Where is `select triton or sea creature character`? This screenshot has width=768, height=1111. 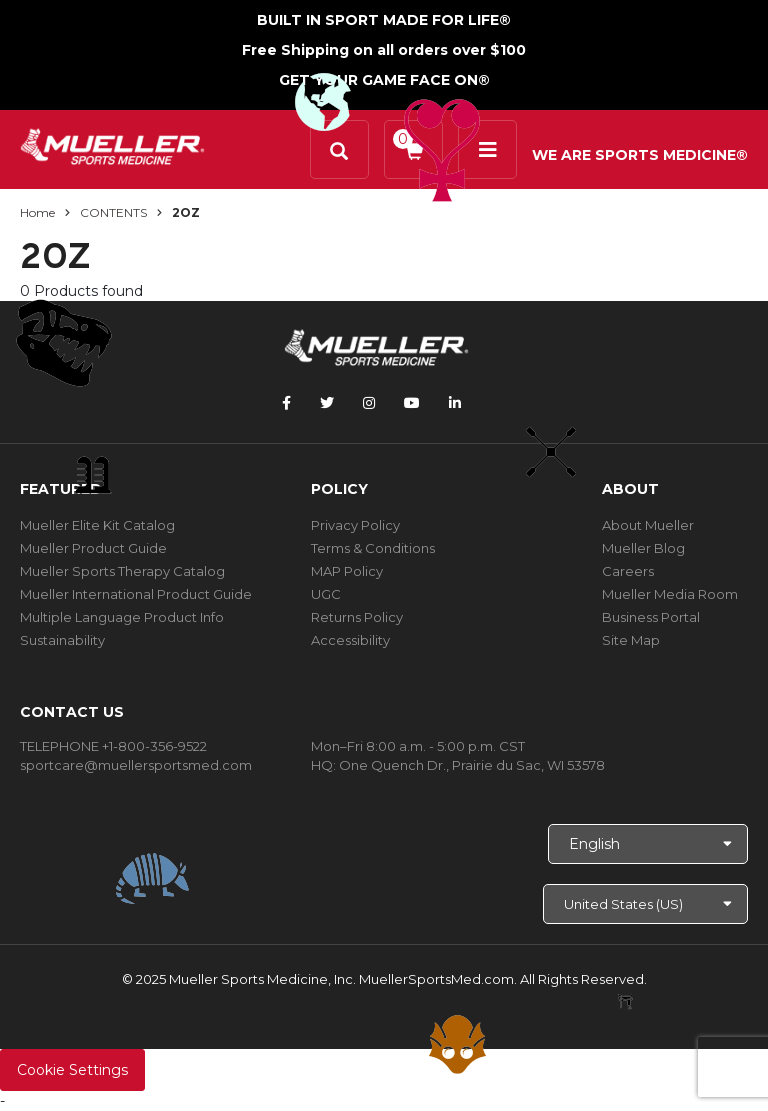 select triton or sea creature character is located at coordinates (457, 1044).